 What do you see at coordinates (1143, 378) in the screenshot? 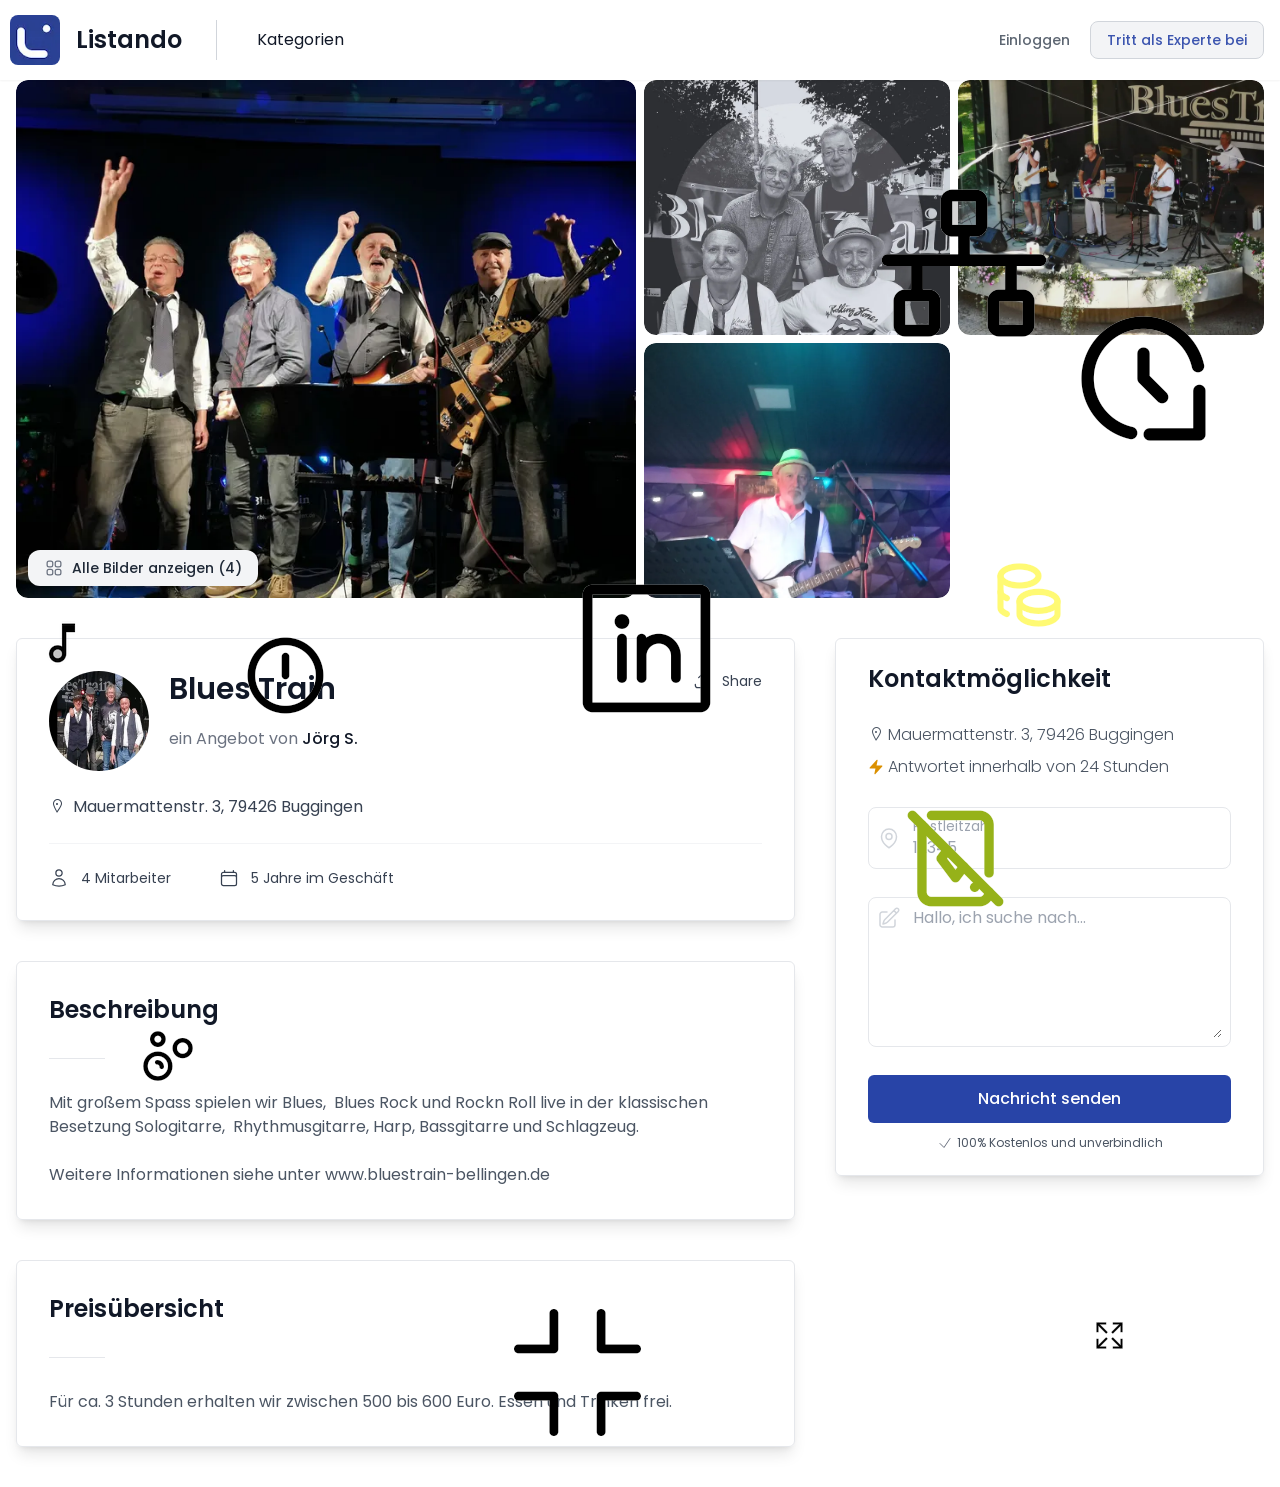
I see `track days until an event or deadline` at bounding box center [1143, 378].